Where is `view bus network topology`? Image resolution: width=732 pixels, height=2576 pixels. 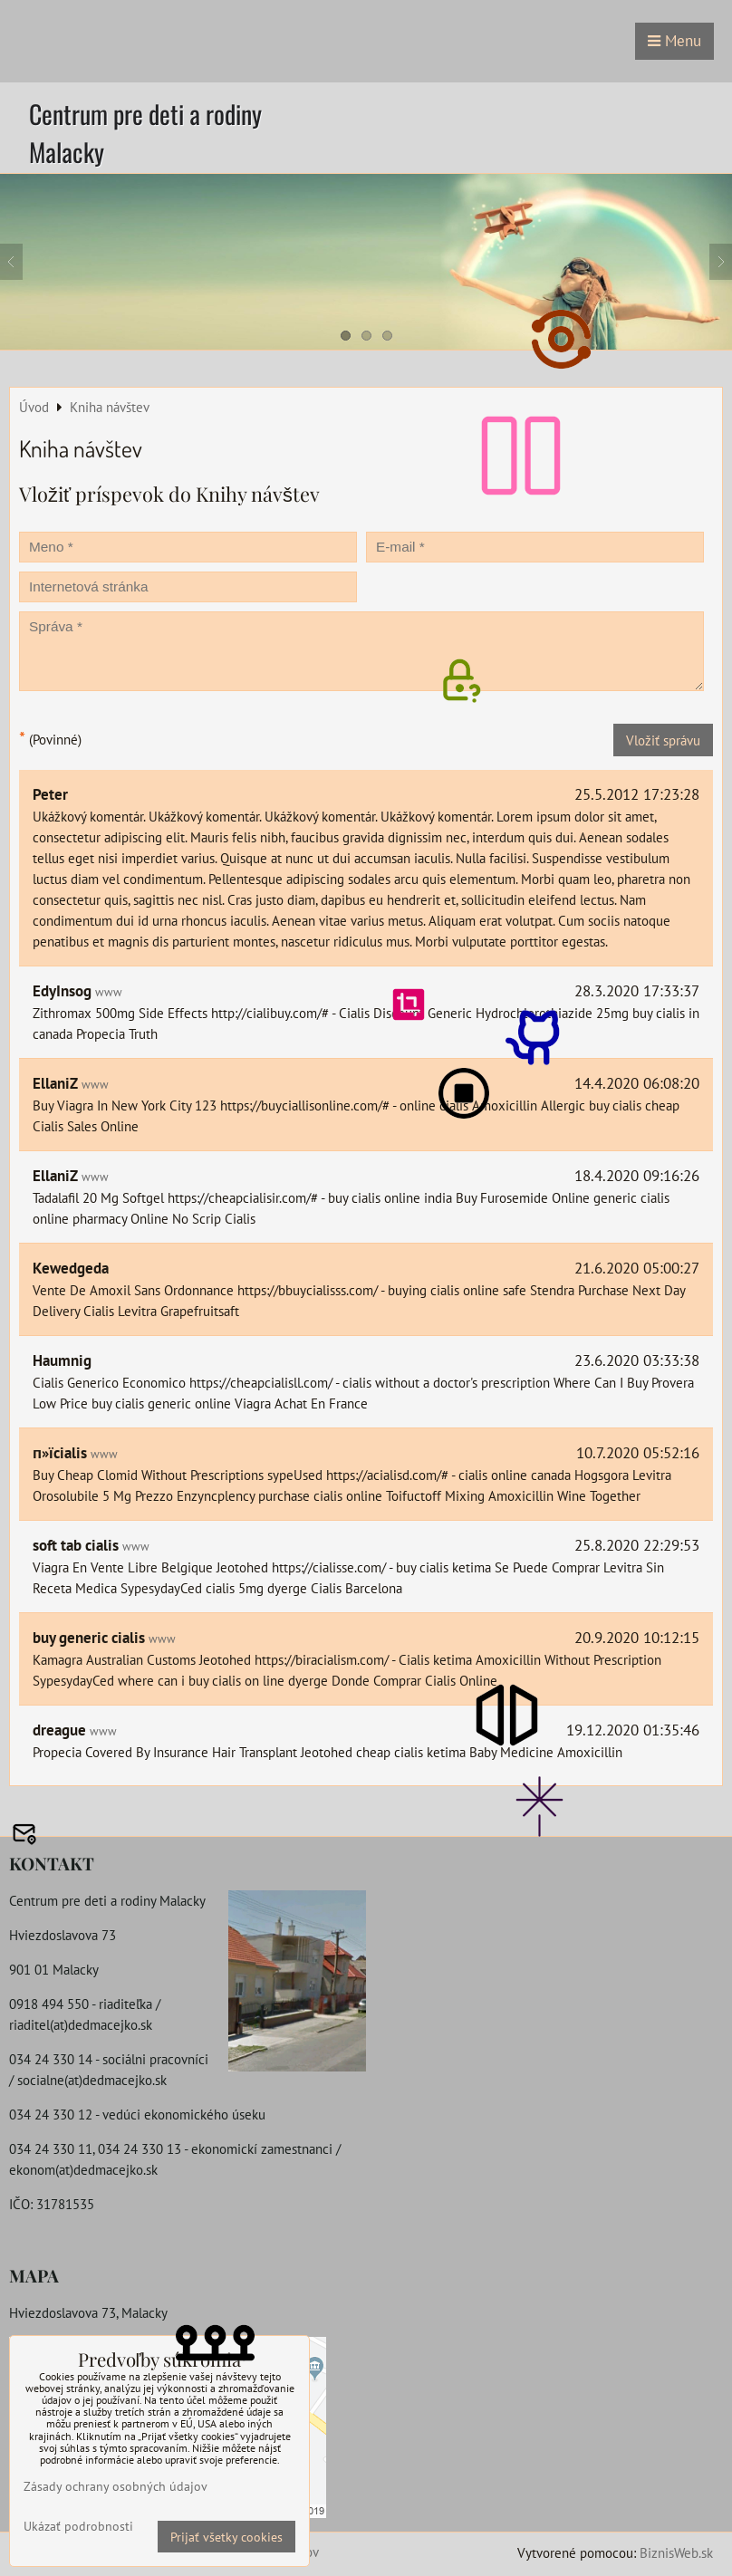 view bus network topology is located at coordinates (215, 2342).